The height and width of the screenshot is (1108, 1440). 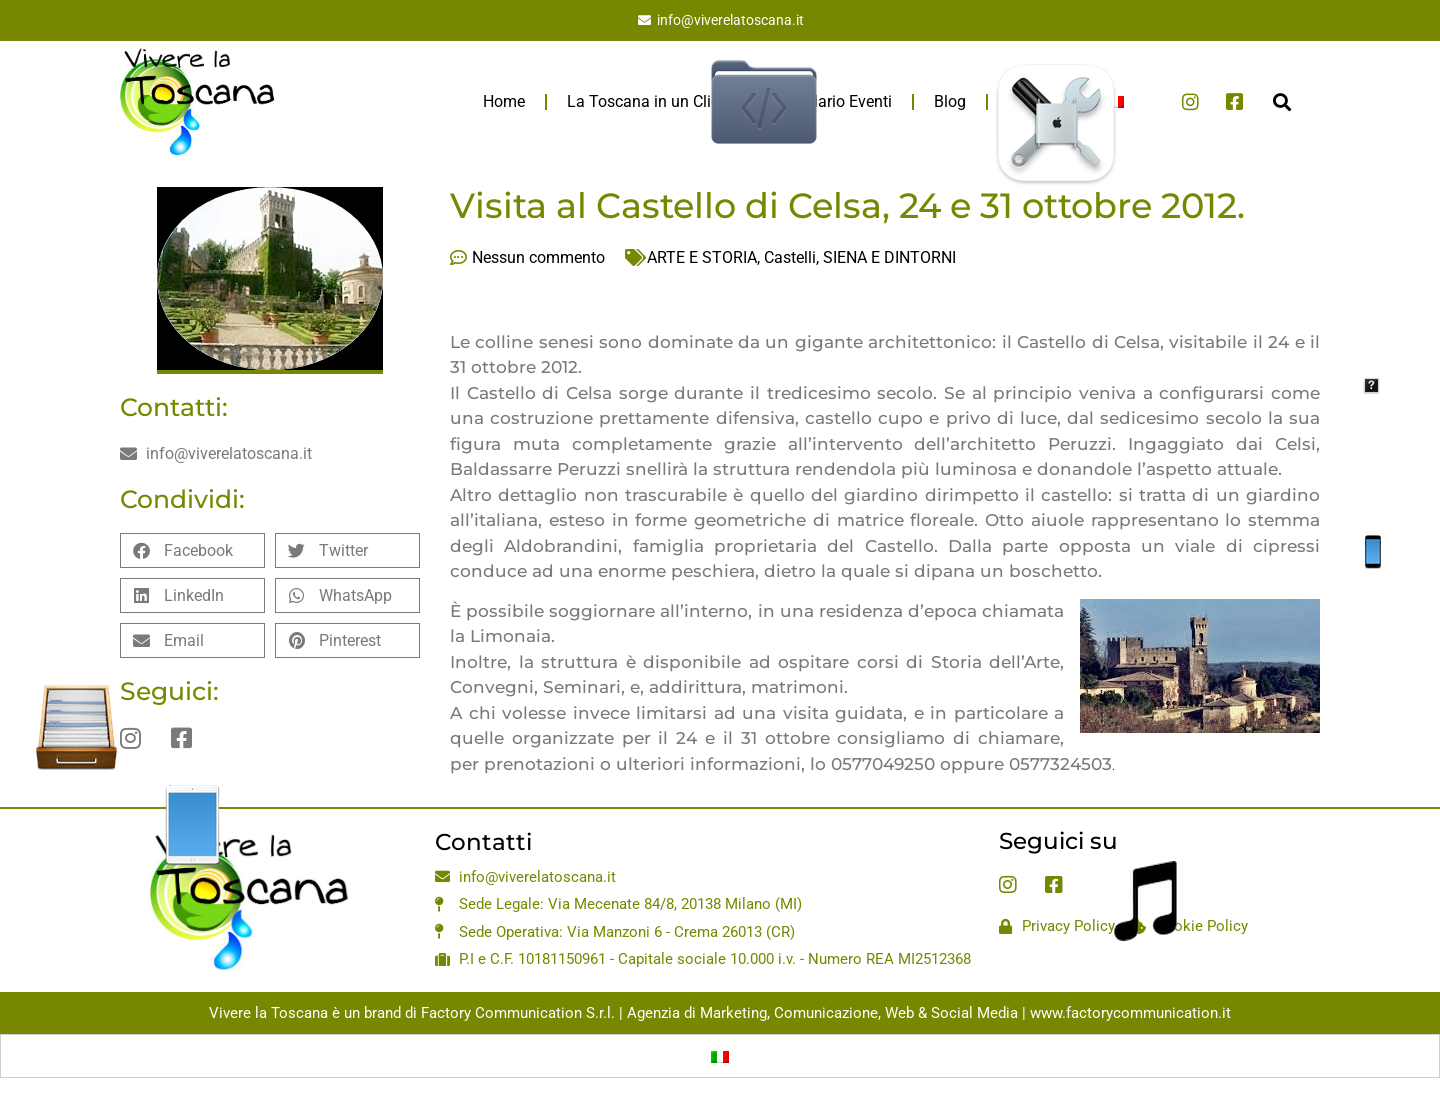 What do you see at coordinates (76, 728) in the screenshot?
I see `access all my files in finder` at bounding box center [76, 728].